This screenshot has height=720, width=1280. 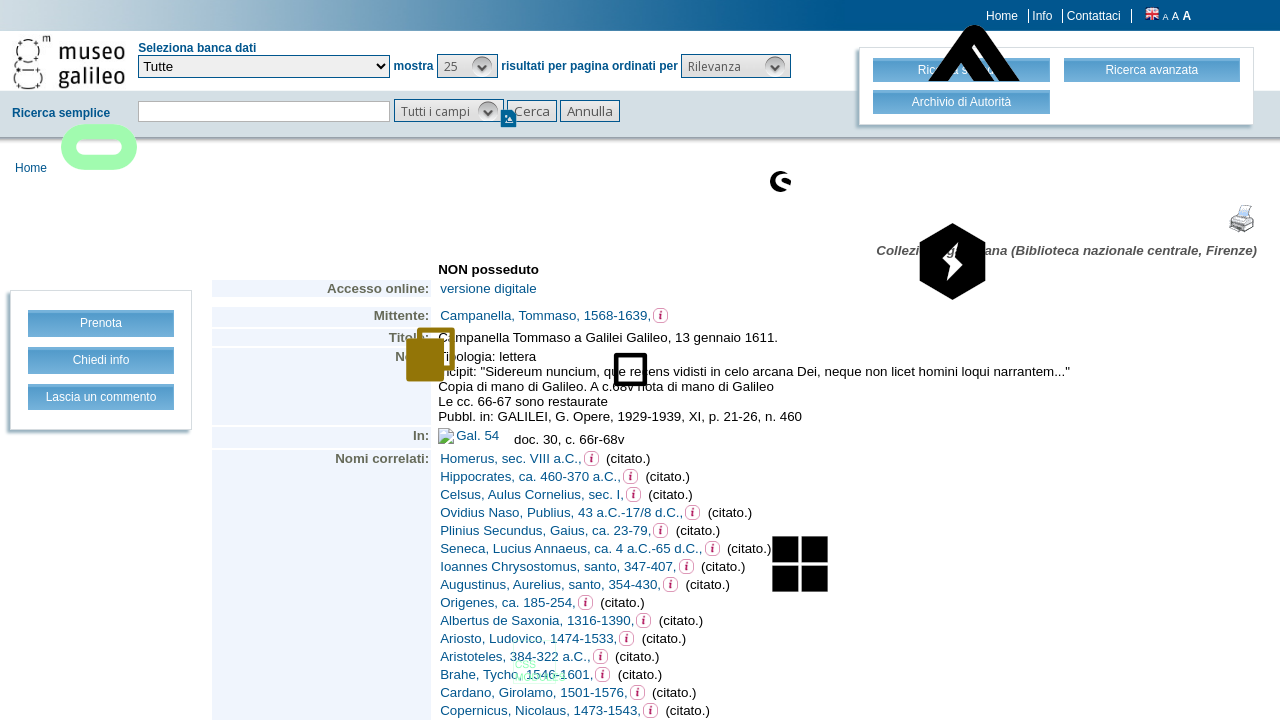 What do you see at coordinates (508, 118) in the screenshot?
I see `view image file` at bounding box center [508, 118].